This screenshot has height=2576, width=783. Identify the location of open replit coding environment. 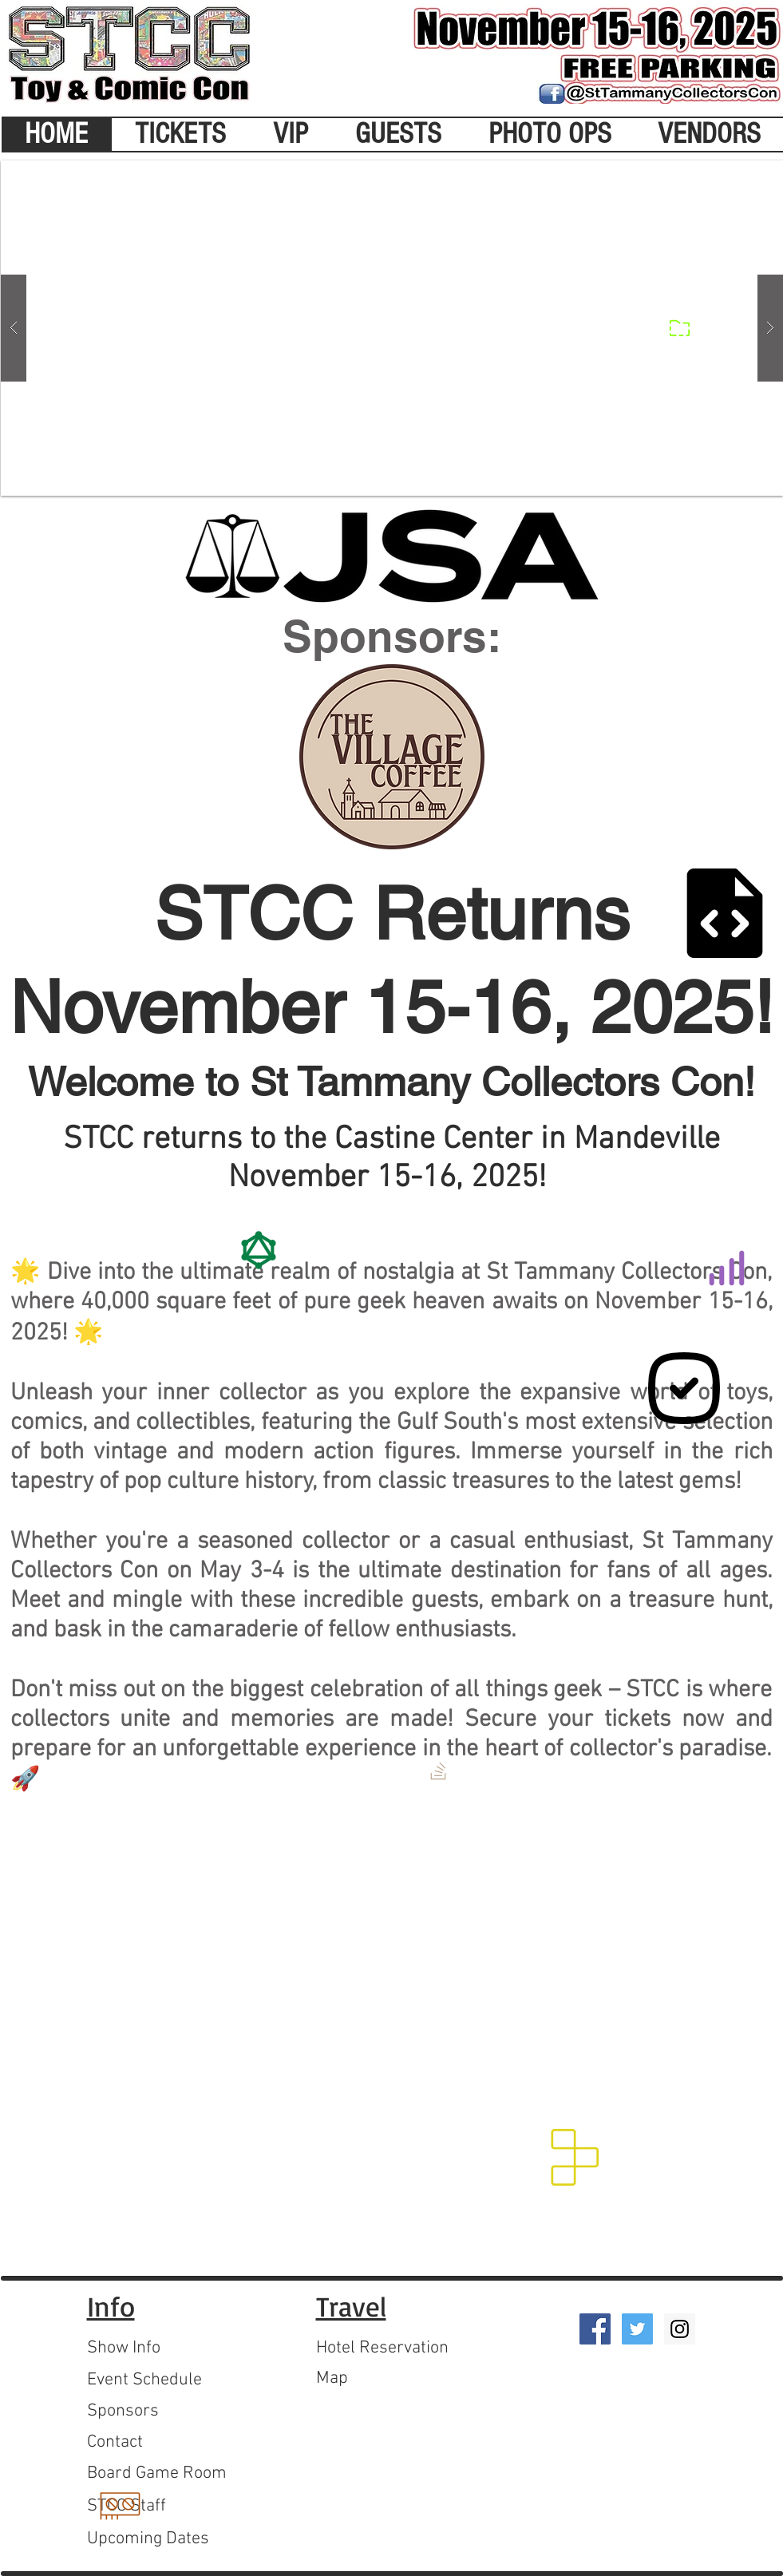
(570, 2157).